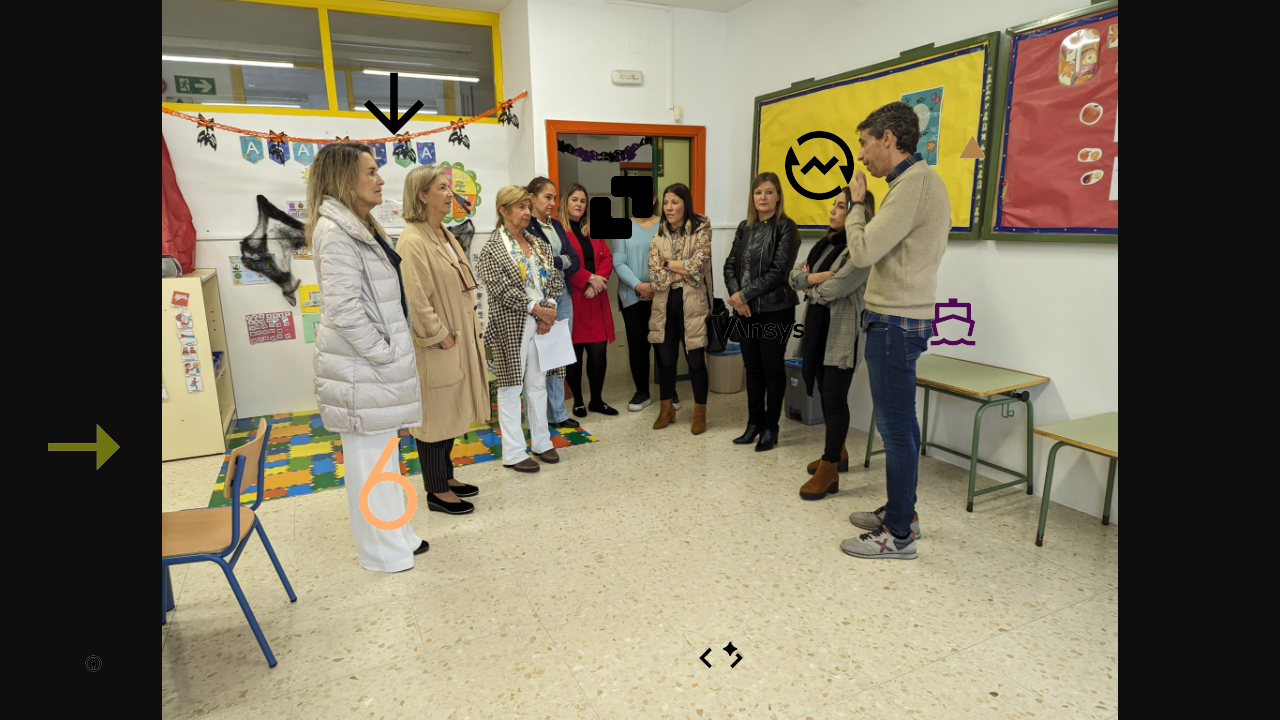 The width and height of the screenshot is (1280, 720). What do you see at coordinates (819, 165) in the screenshot?
I see `exchange or convert funds` at bounding box center [819, 165].